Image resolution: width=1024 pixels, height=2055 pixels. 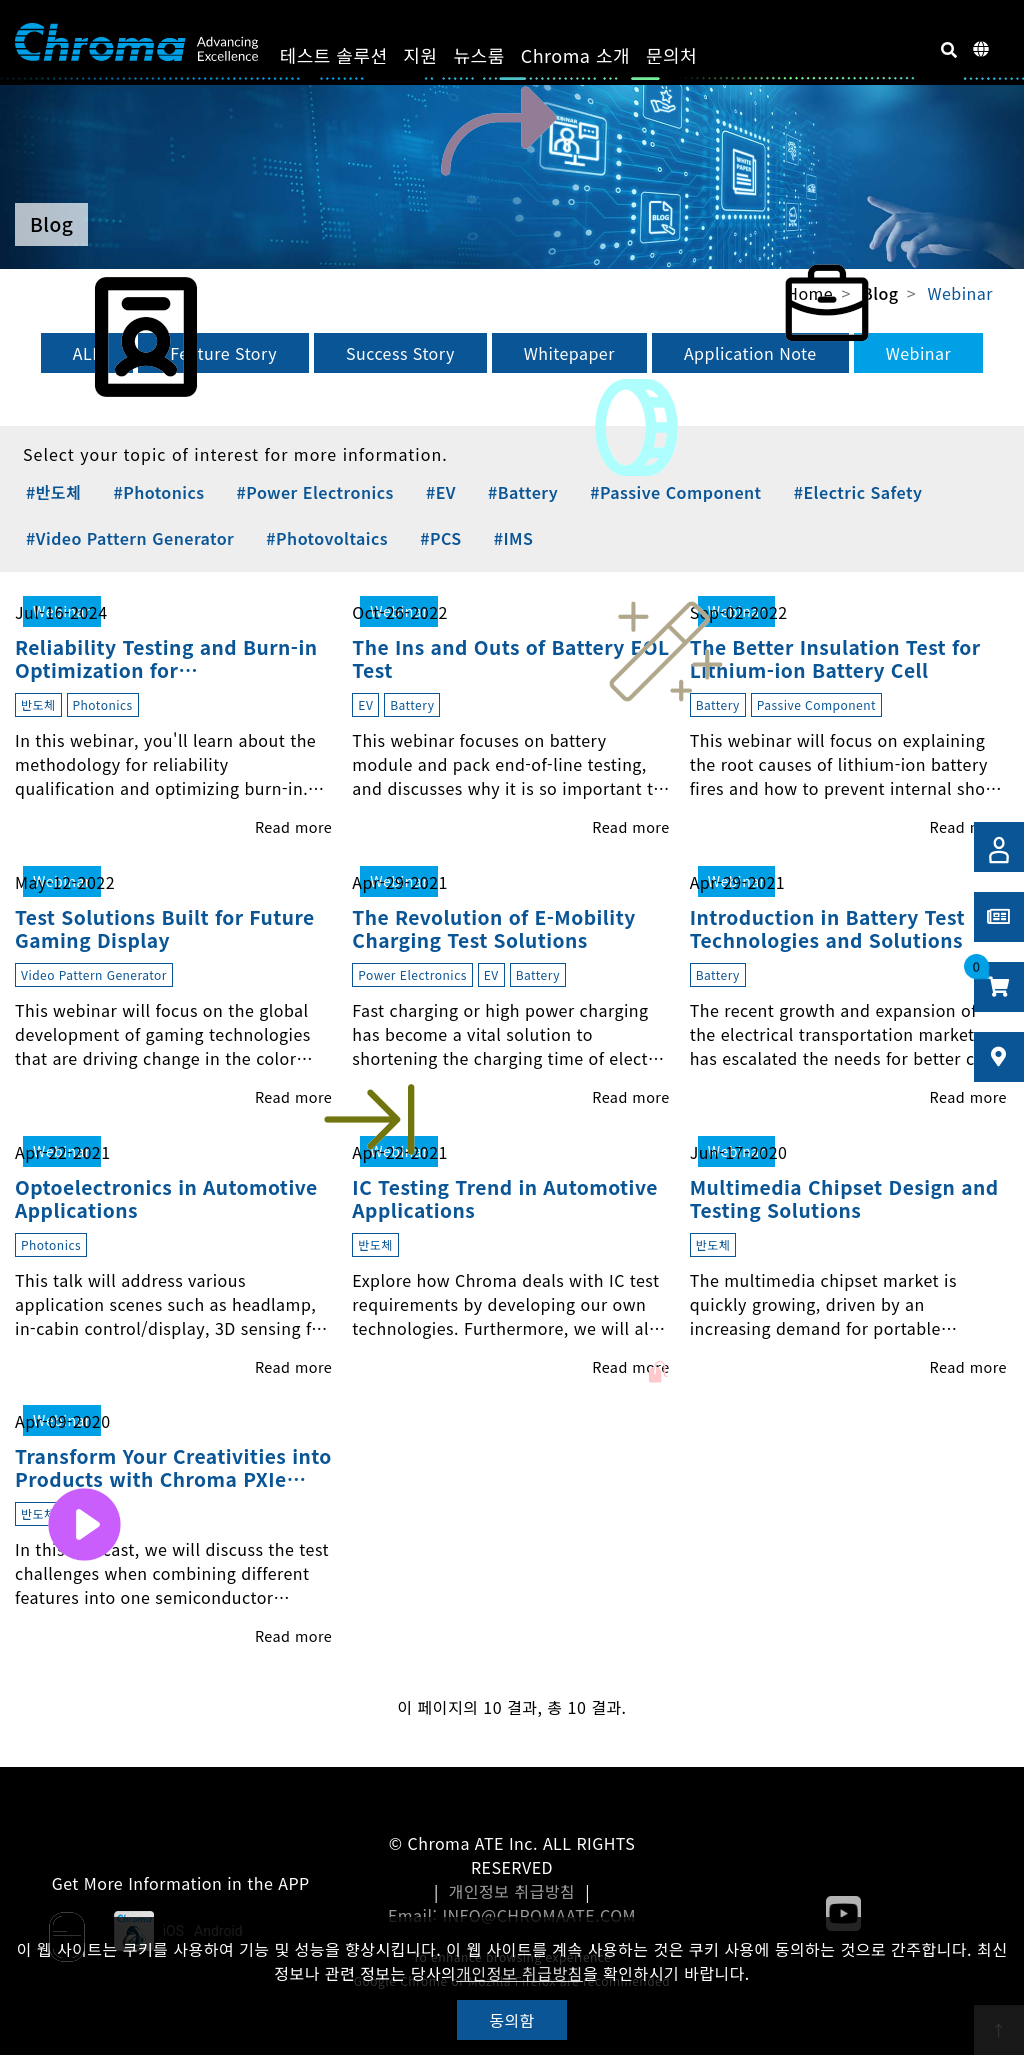 I want to click on right-click action indicator, so click(x=67, y=1937).